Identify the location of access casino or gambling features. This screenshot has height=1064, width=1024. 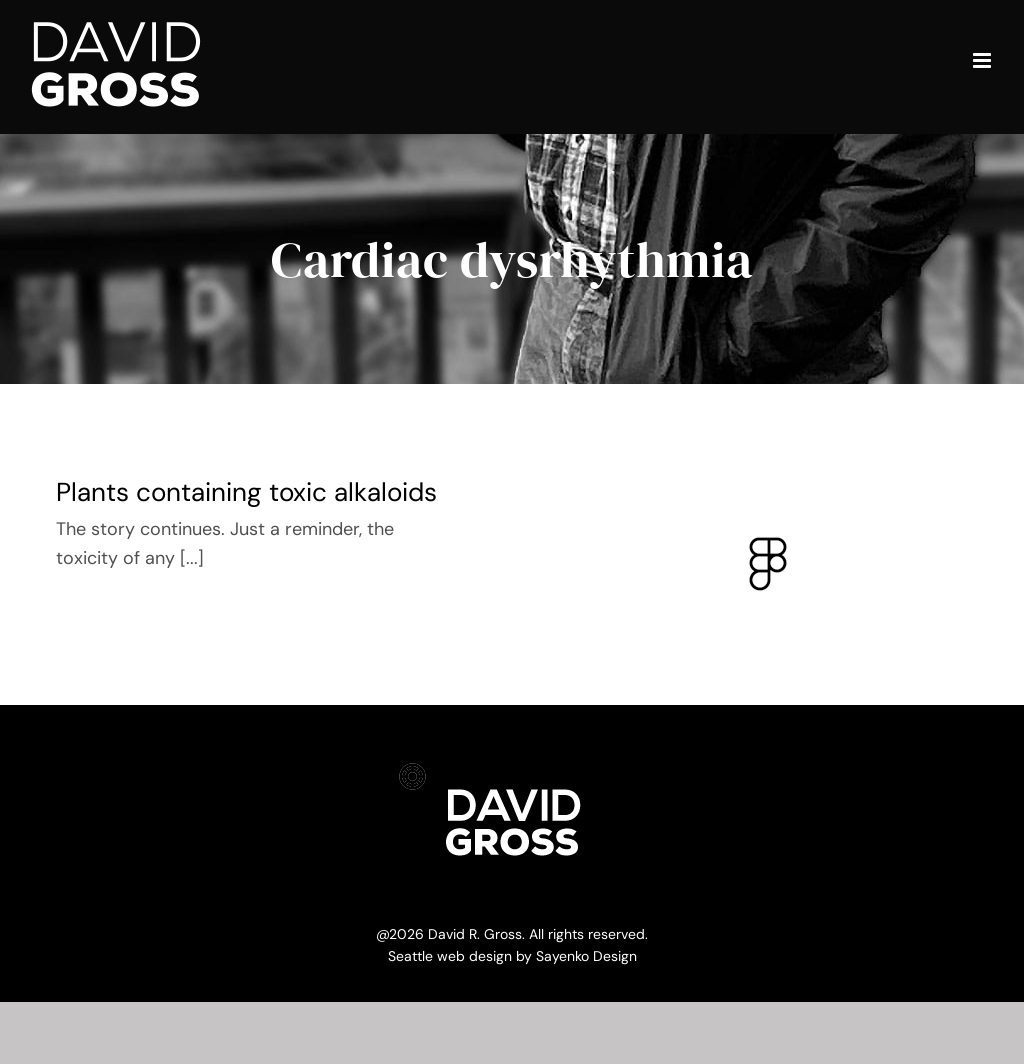
(412, 776).